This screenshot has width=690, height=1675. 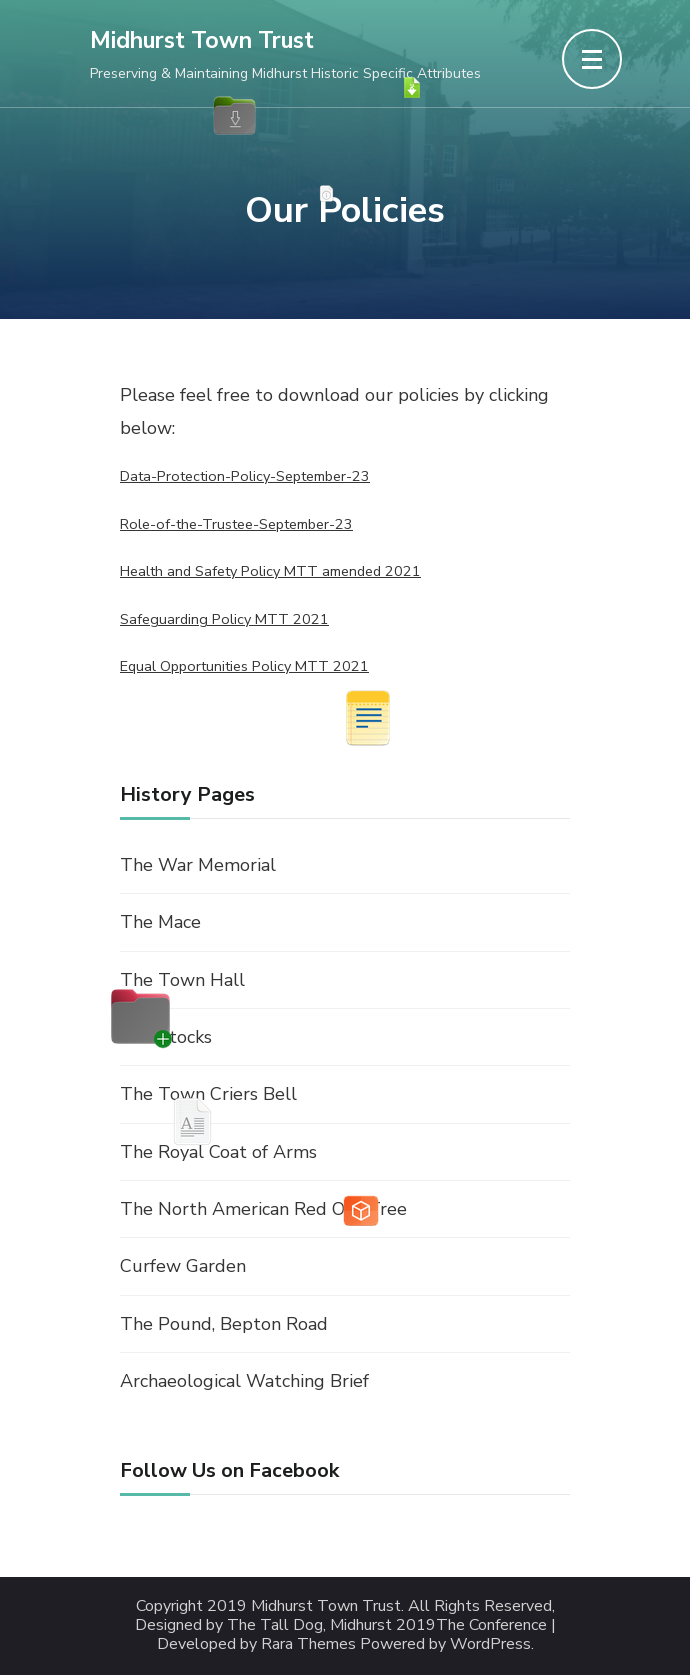 What do you see at coordinates (412, 88) in the screenshot?
I see `file download in progress` at bounding box center [412, 88].